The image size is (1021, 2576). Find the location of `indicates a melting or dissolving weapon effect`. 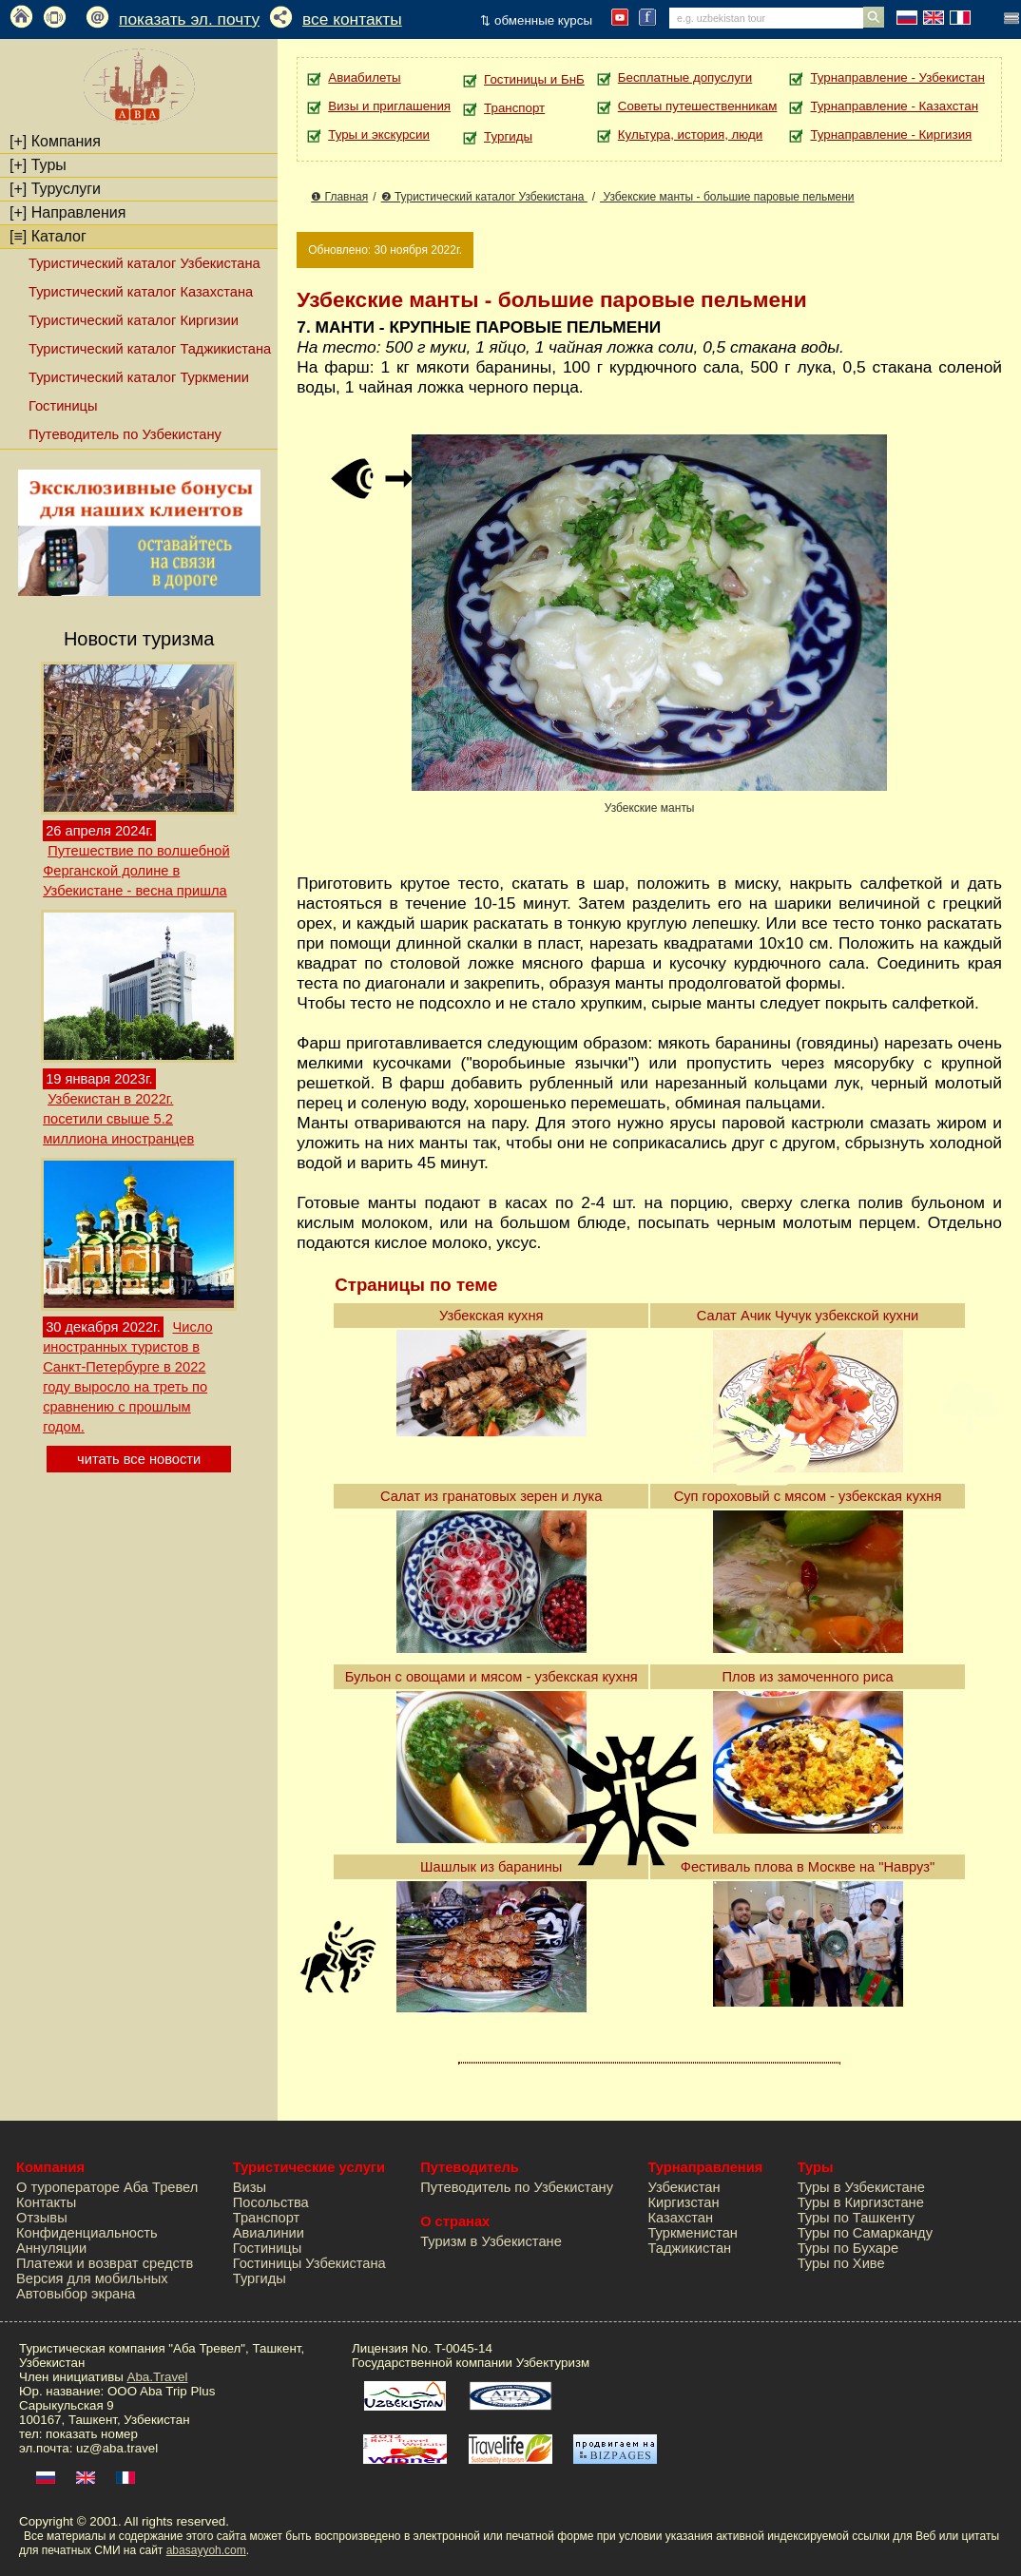

indicates a melting or dissolving weapon effect is located at coordinates (631, 1800).